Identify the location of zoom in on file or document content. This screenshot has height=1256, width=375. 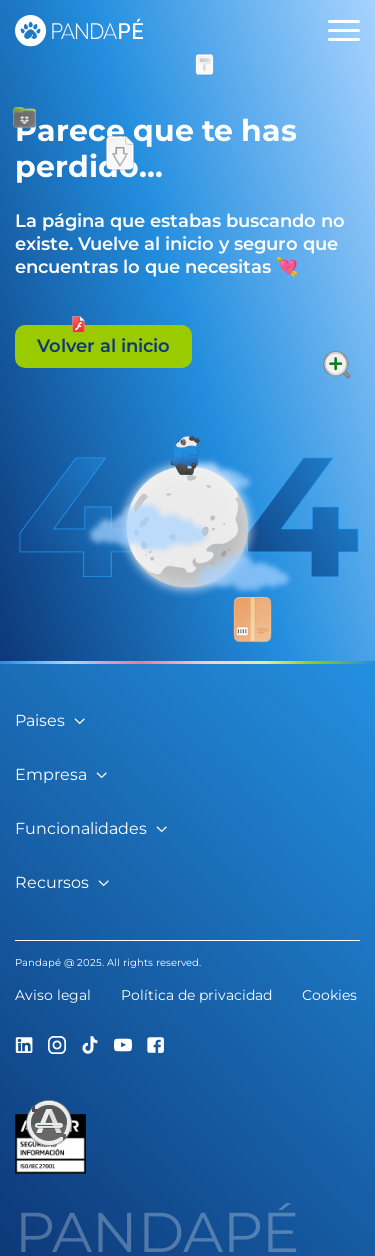
(337, 365).